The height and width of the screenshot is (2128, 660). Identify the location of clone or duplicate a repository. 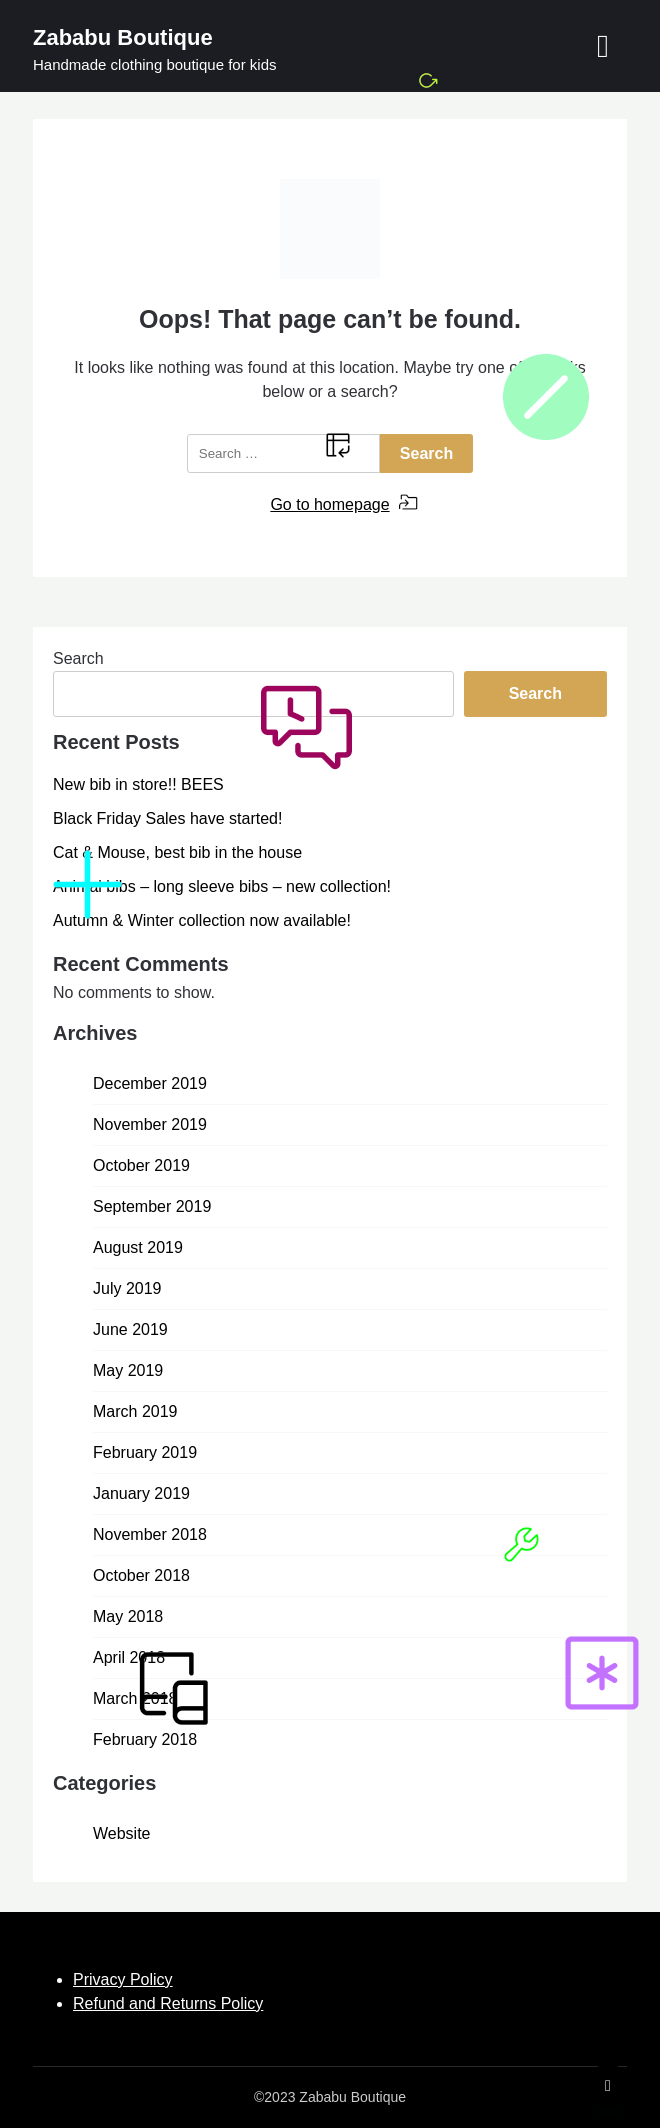
(171, 1688).